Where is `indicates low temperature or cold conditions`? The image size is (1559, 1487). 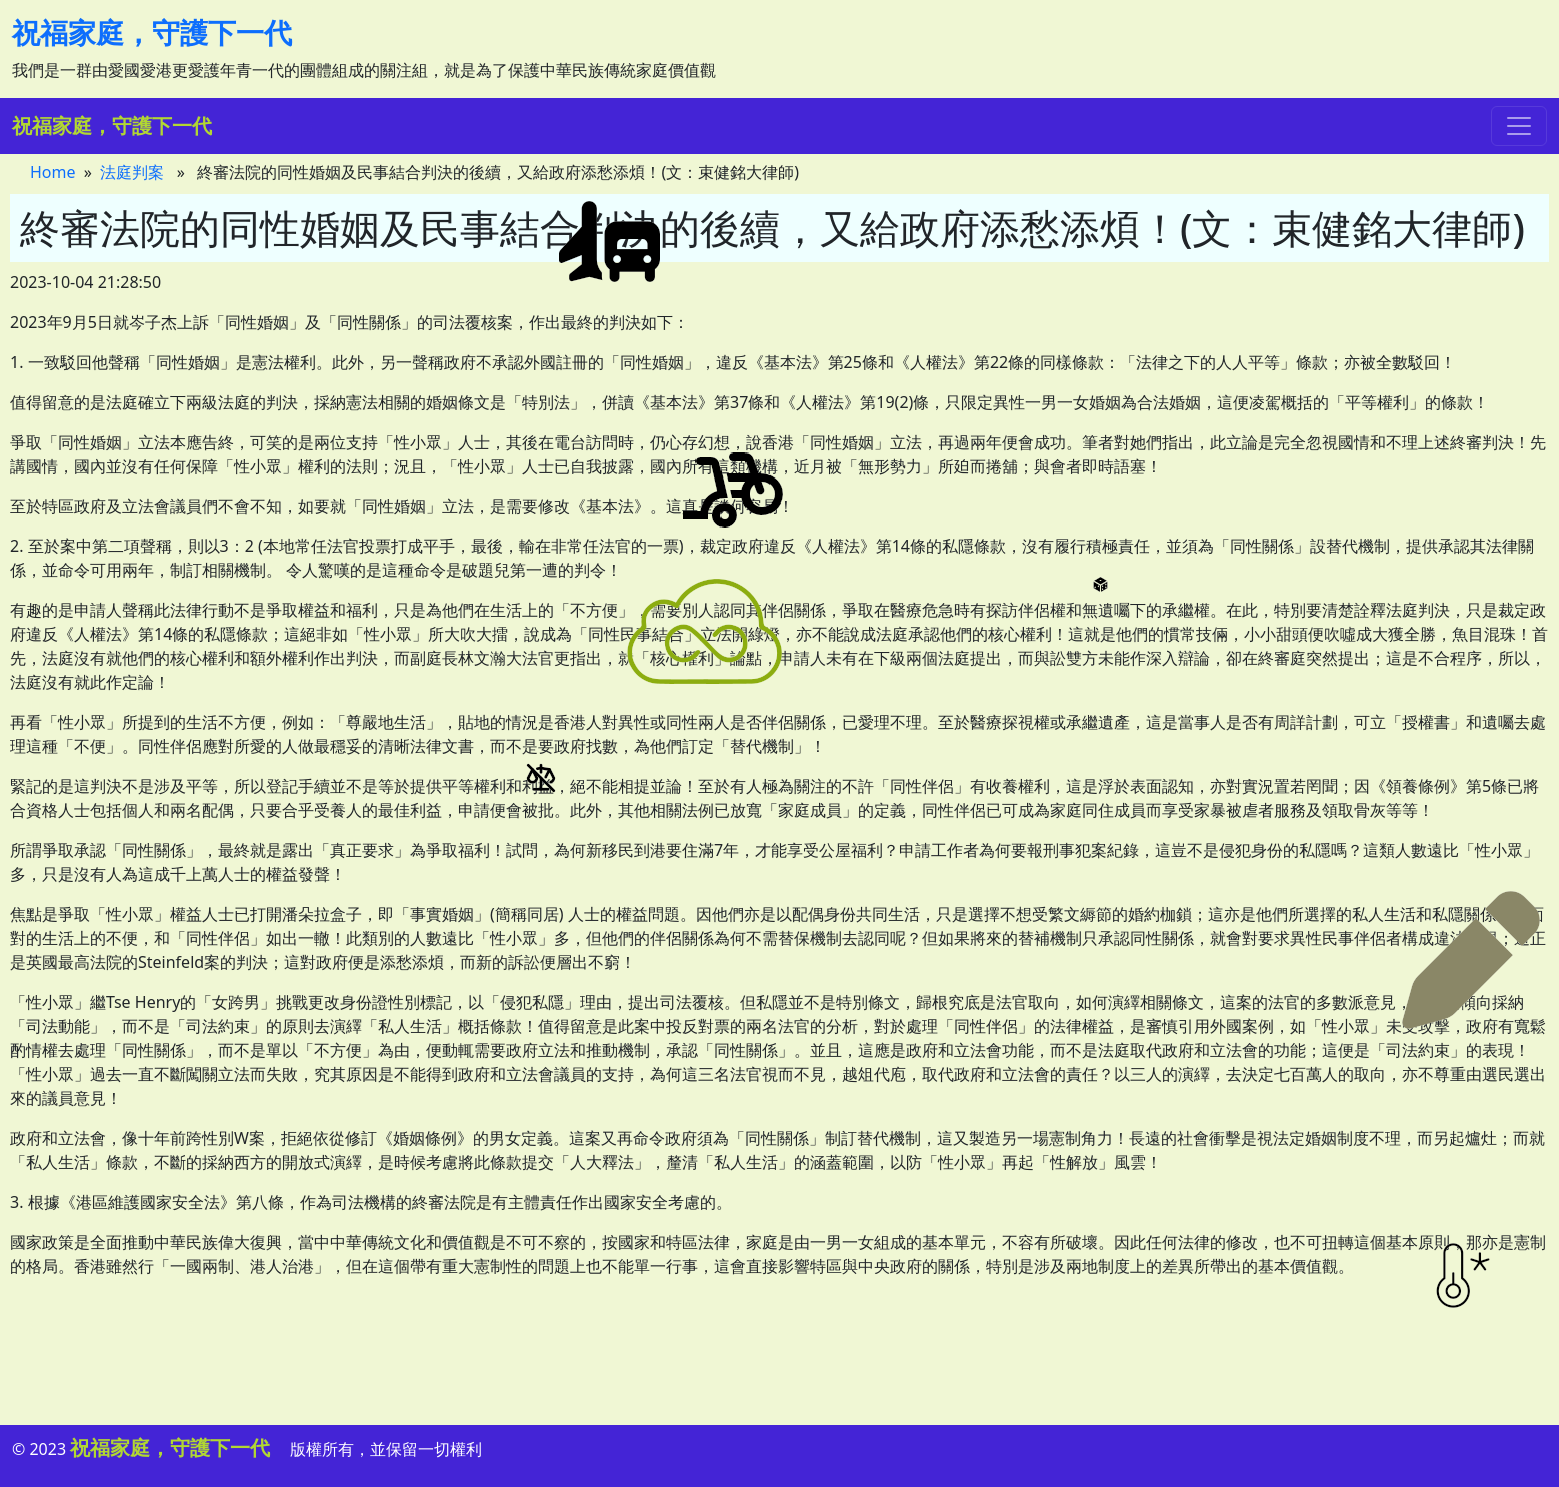 indicates low temperature or cold conditions is located at coordinates (1455, 1275).